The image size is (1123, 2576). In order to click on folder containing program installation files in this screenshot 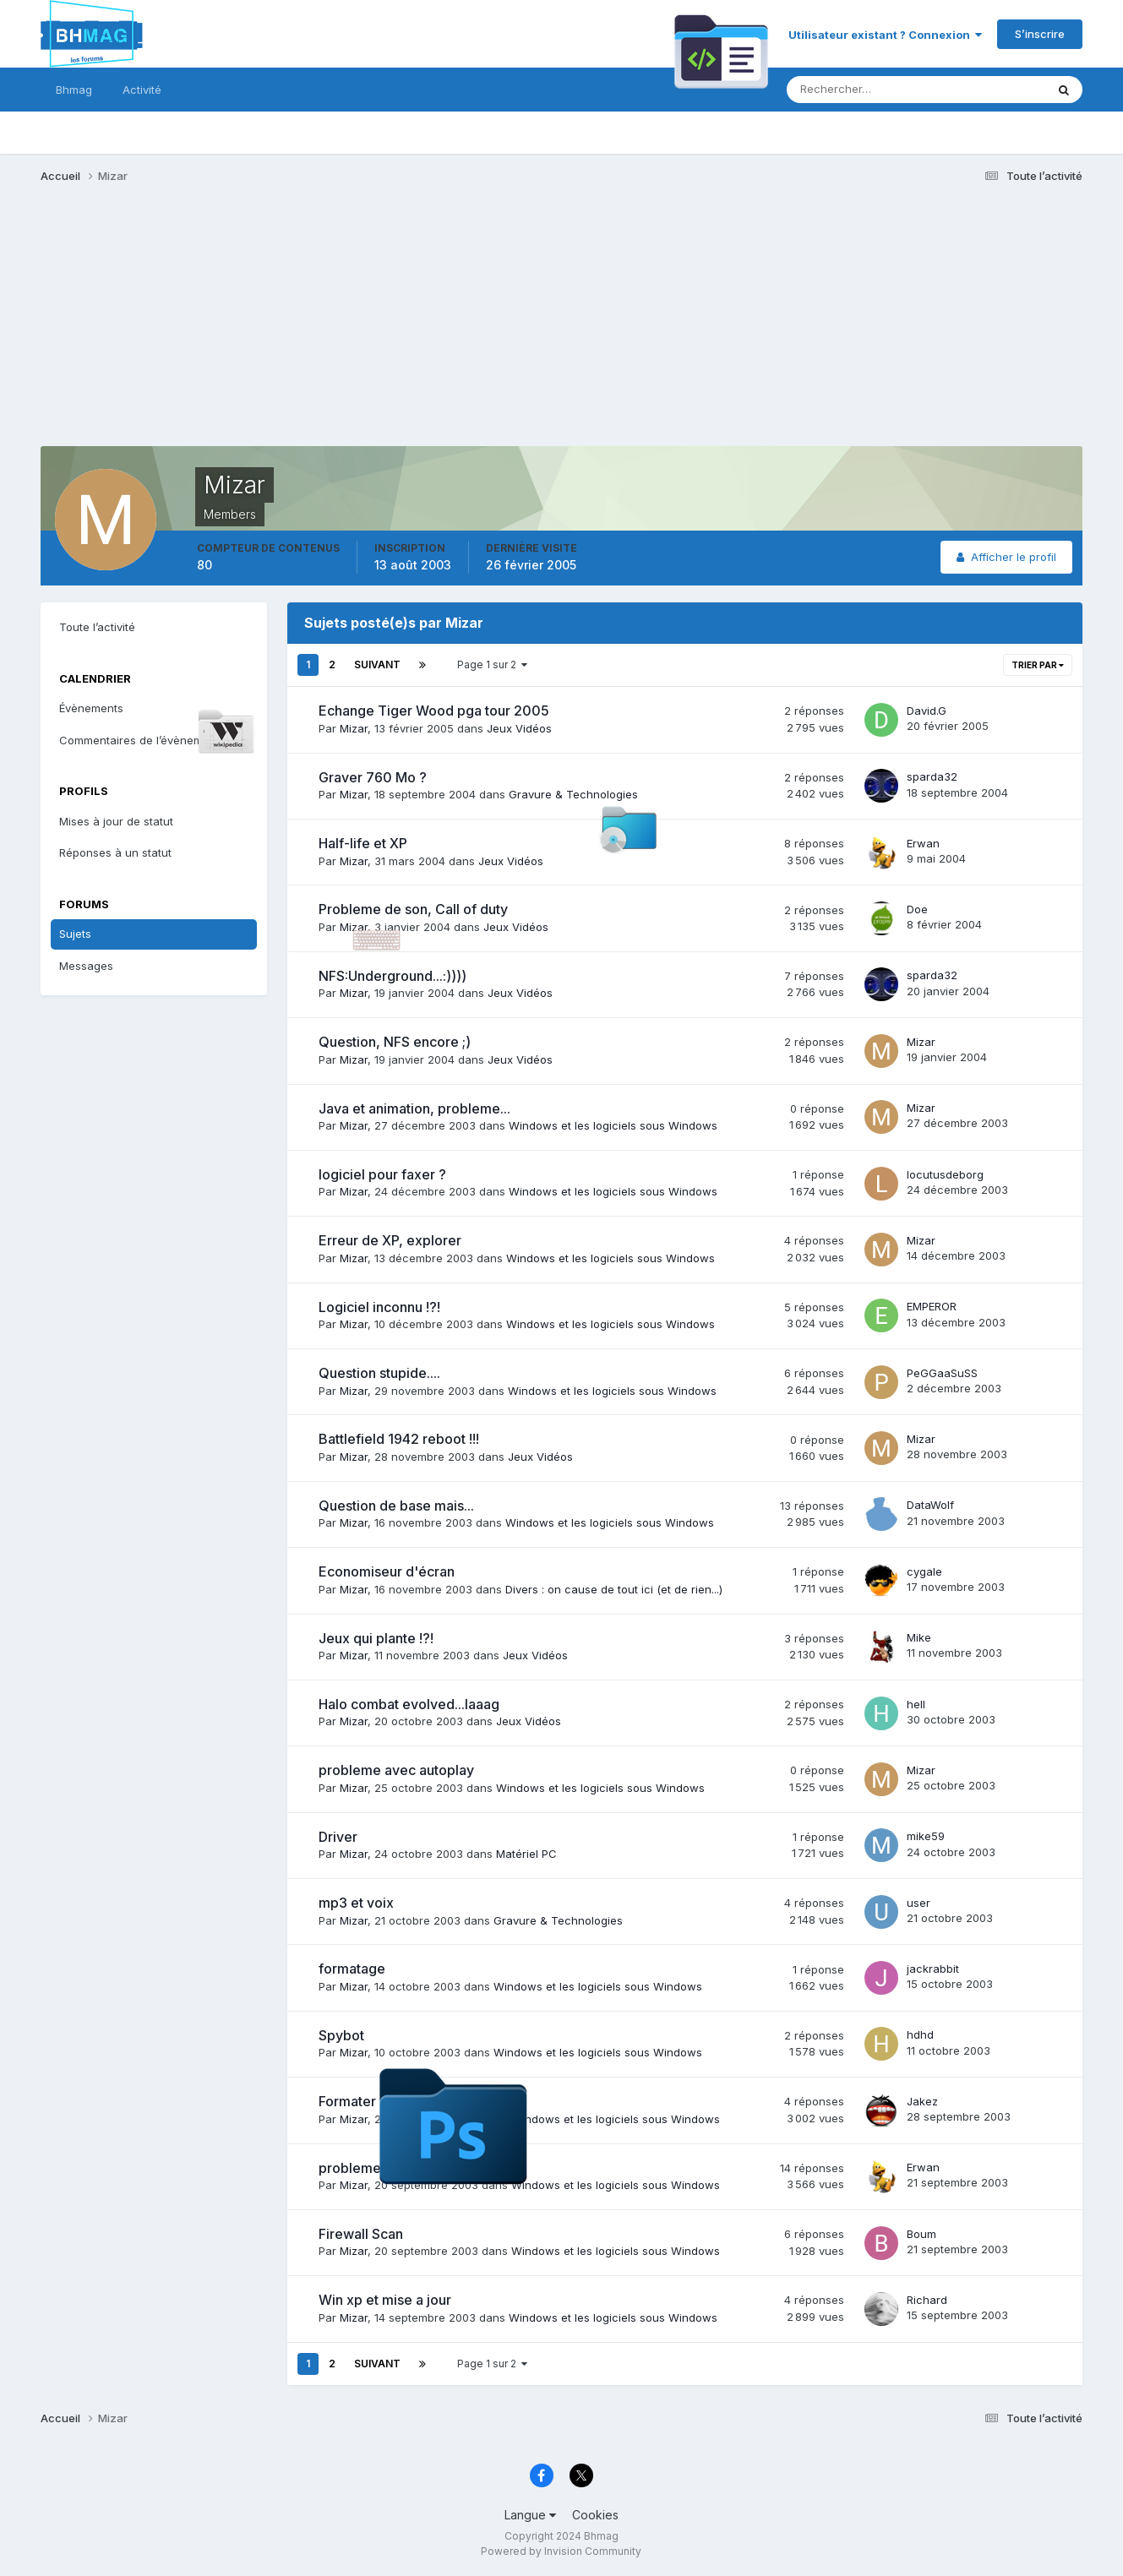, I will do `click(629, 829)`.